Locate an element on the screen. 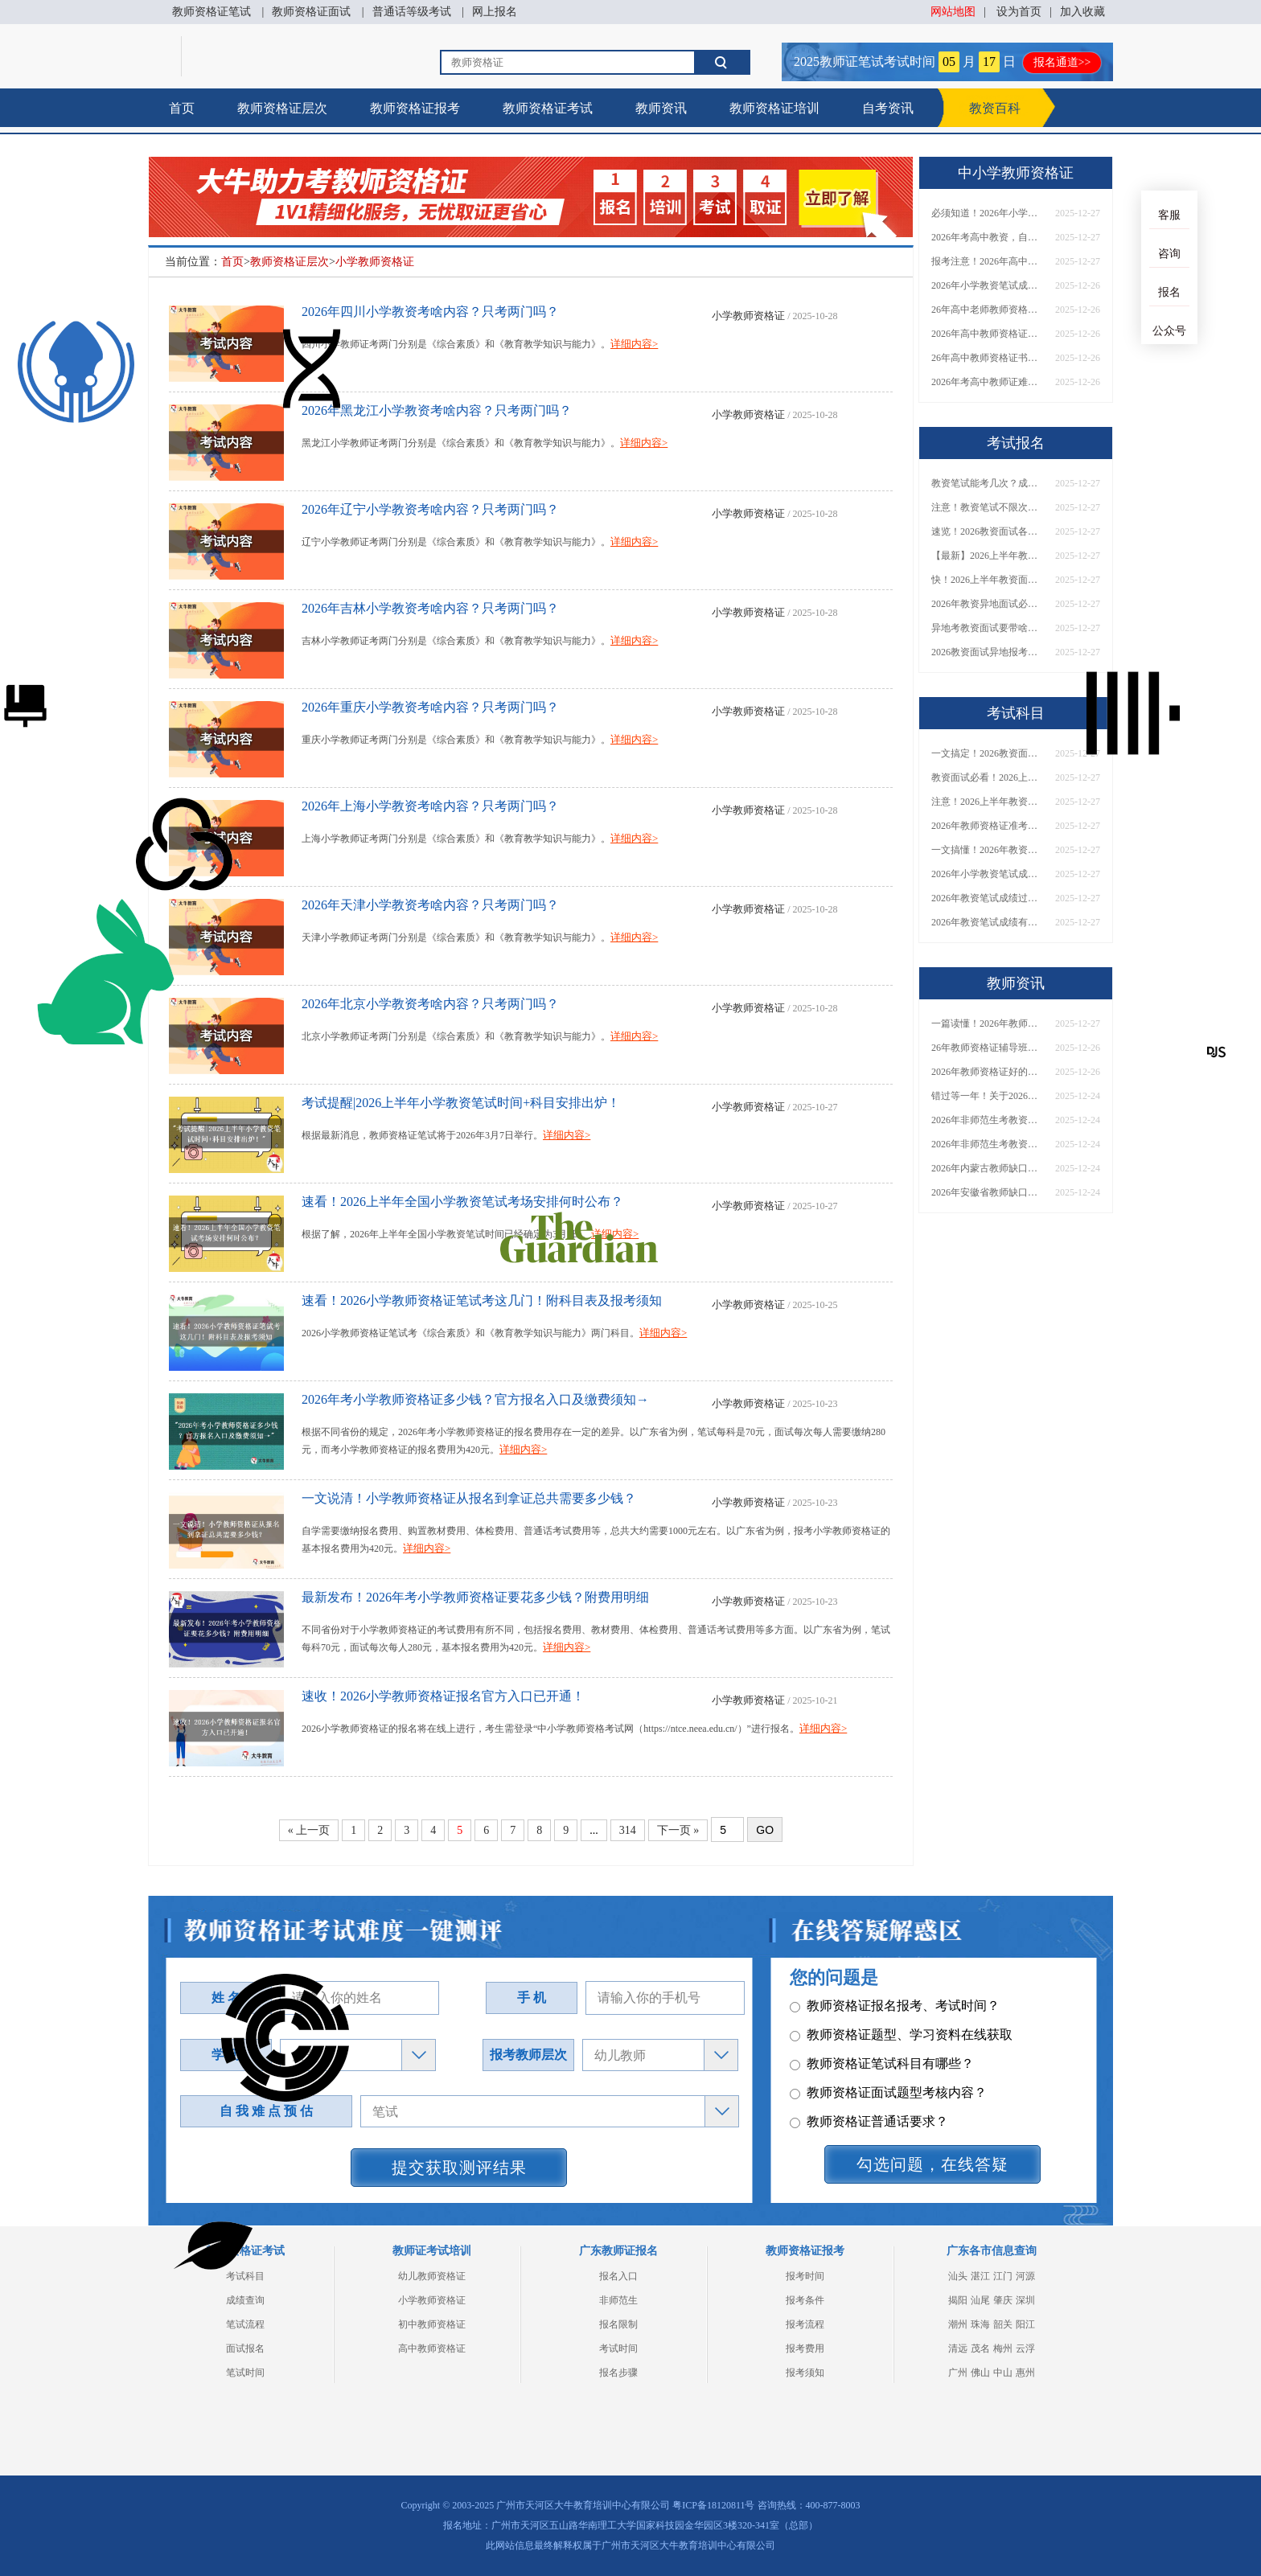 Image resolution: width=1261 pixels, height=2576 pixels. clickhouse database service logo is located at coordinates (1133, 713).